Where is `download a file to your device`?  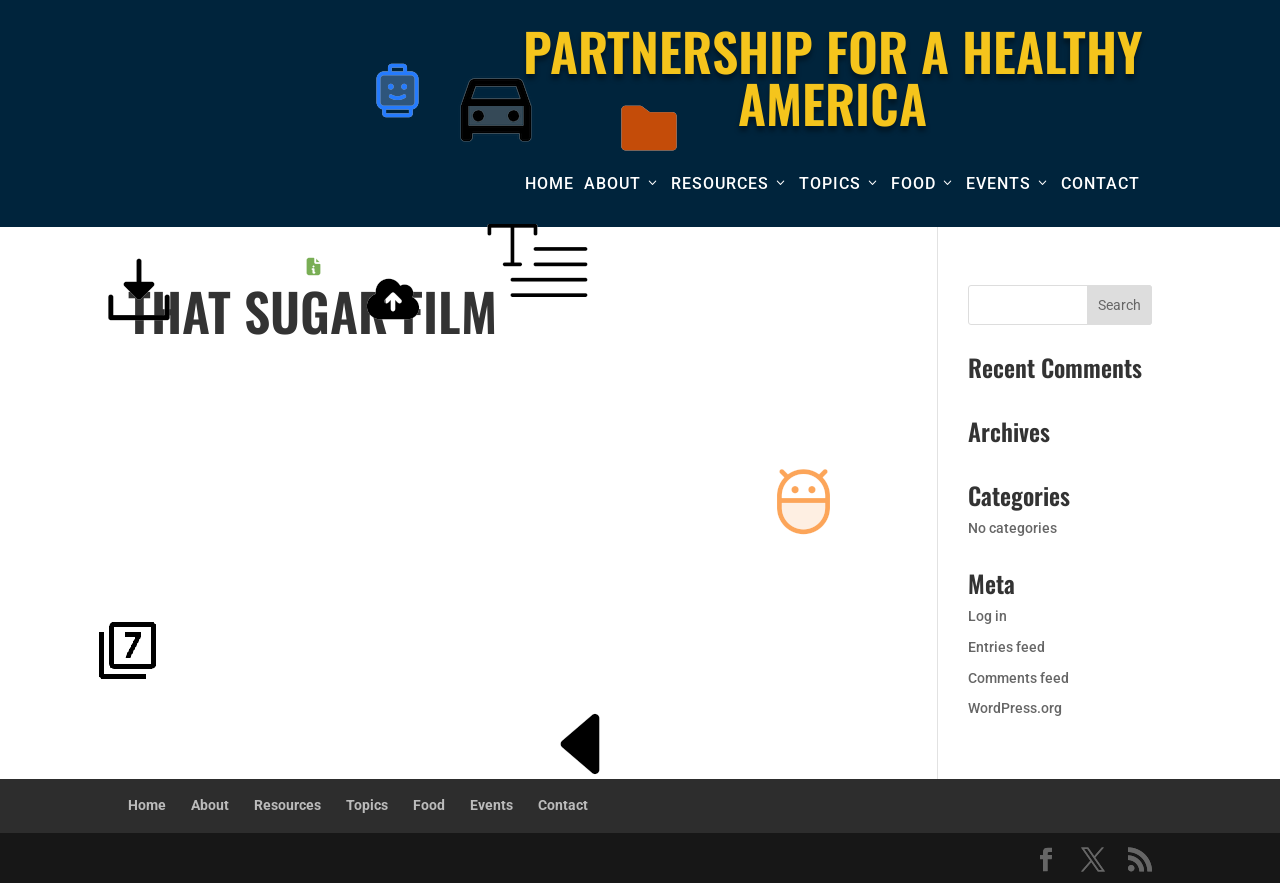
download a file to your device is located at coordinates (139, 292).